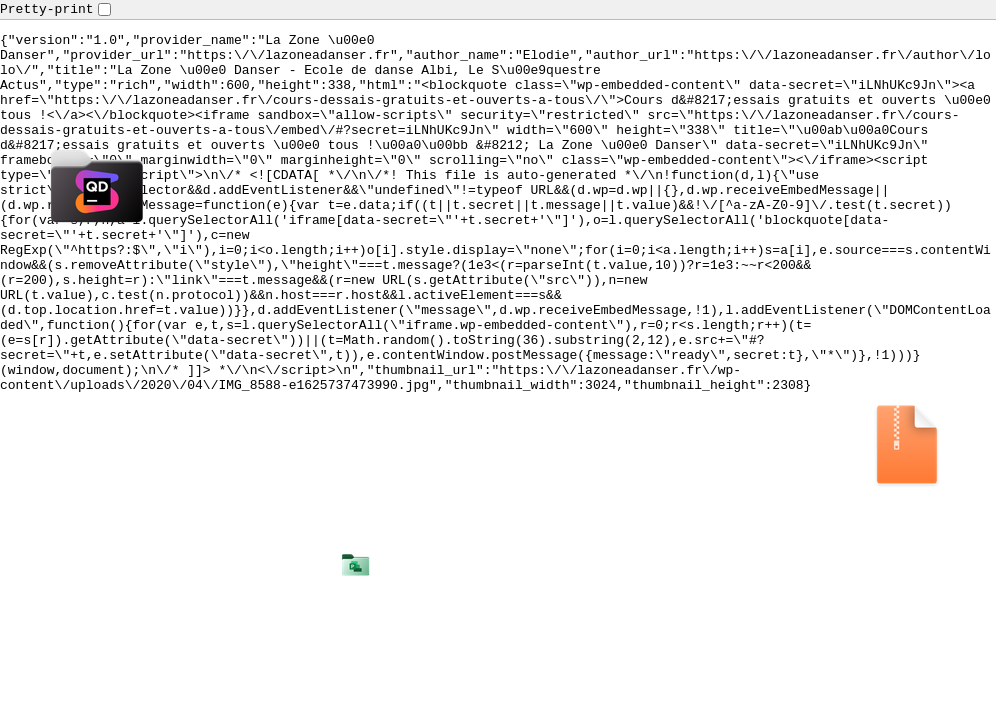 The height and width of the screenshot is (720, 996). Describe the element at coordinates (907, 446) in the screenshot. I see `an ARJ compressed archive file` at that location.